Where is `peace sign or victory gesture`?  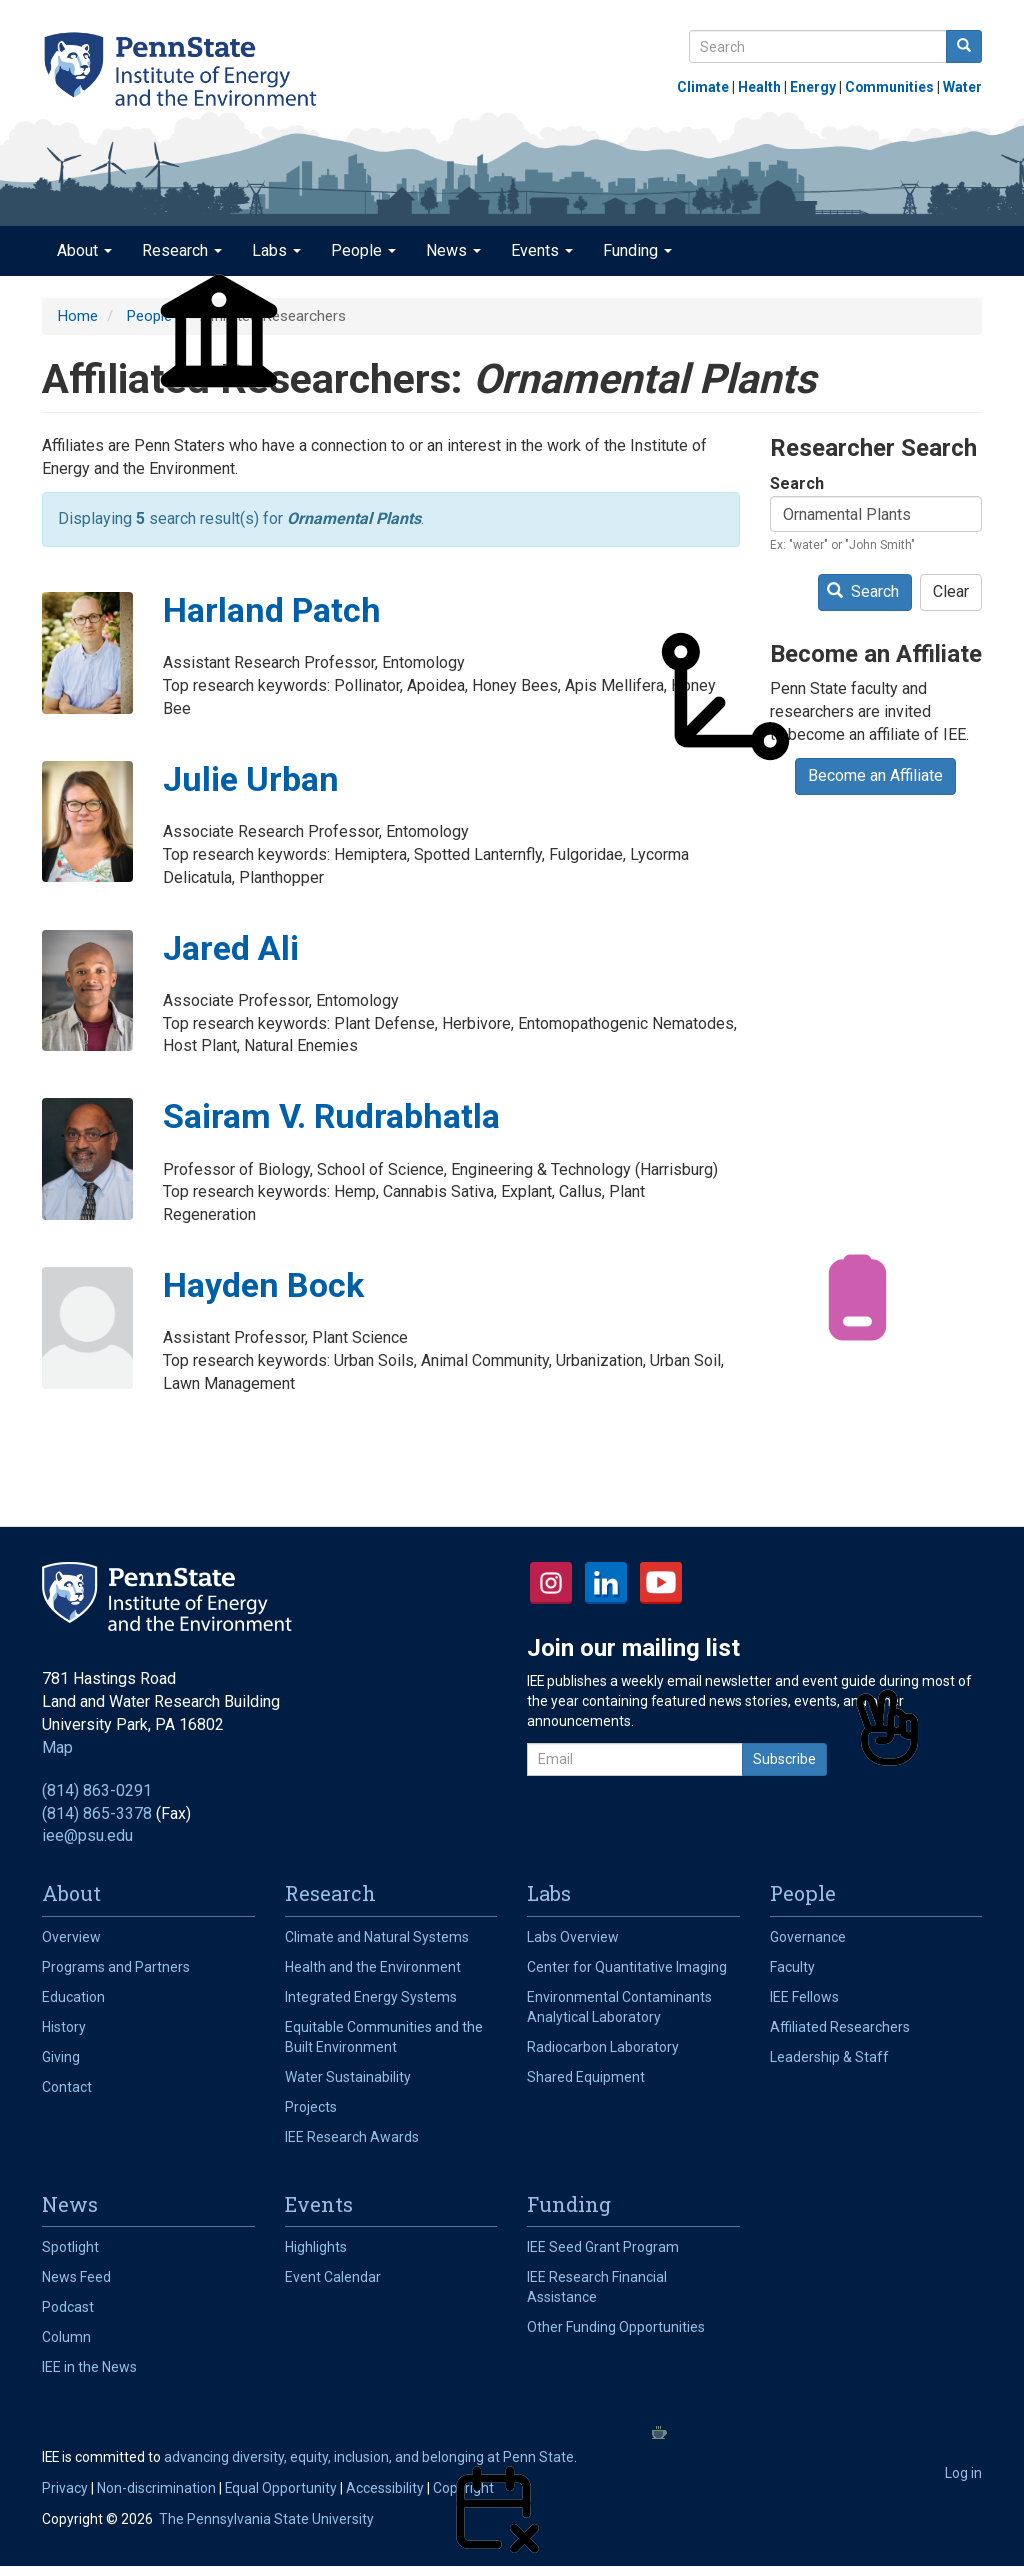 peace sign or victory gesture is located at coordinates (889, 1727).